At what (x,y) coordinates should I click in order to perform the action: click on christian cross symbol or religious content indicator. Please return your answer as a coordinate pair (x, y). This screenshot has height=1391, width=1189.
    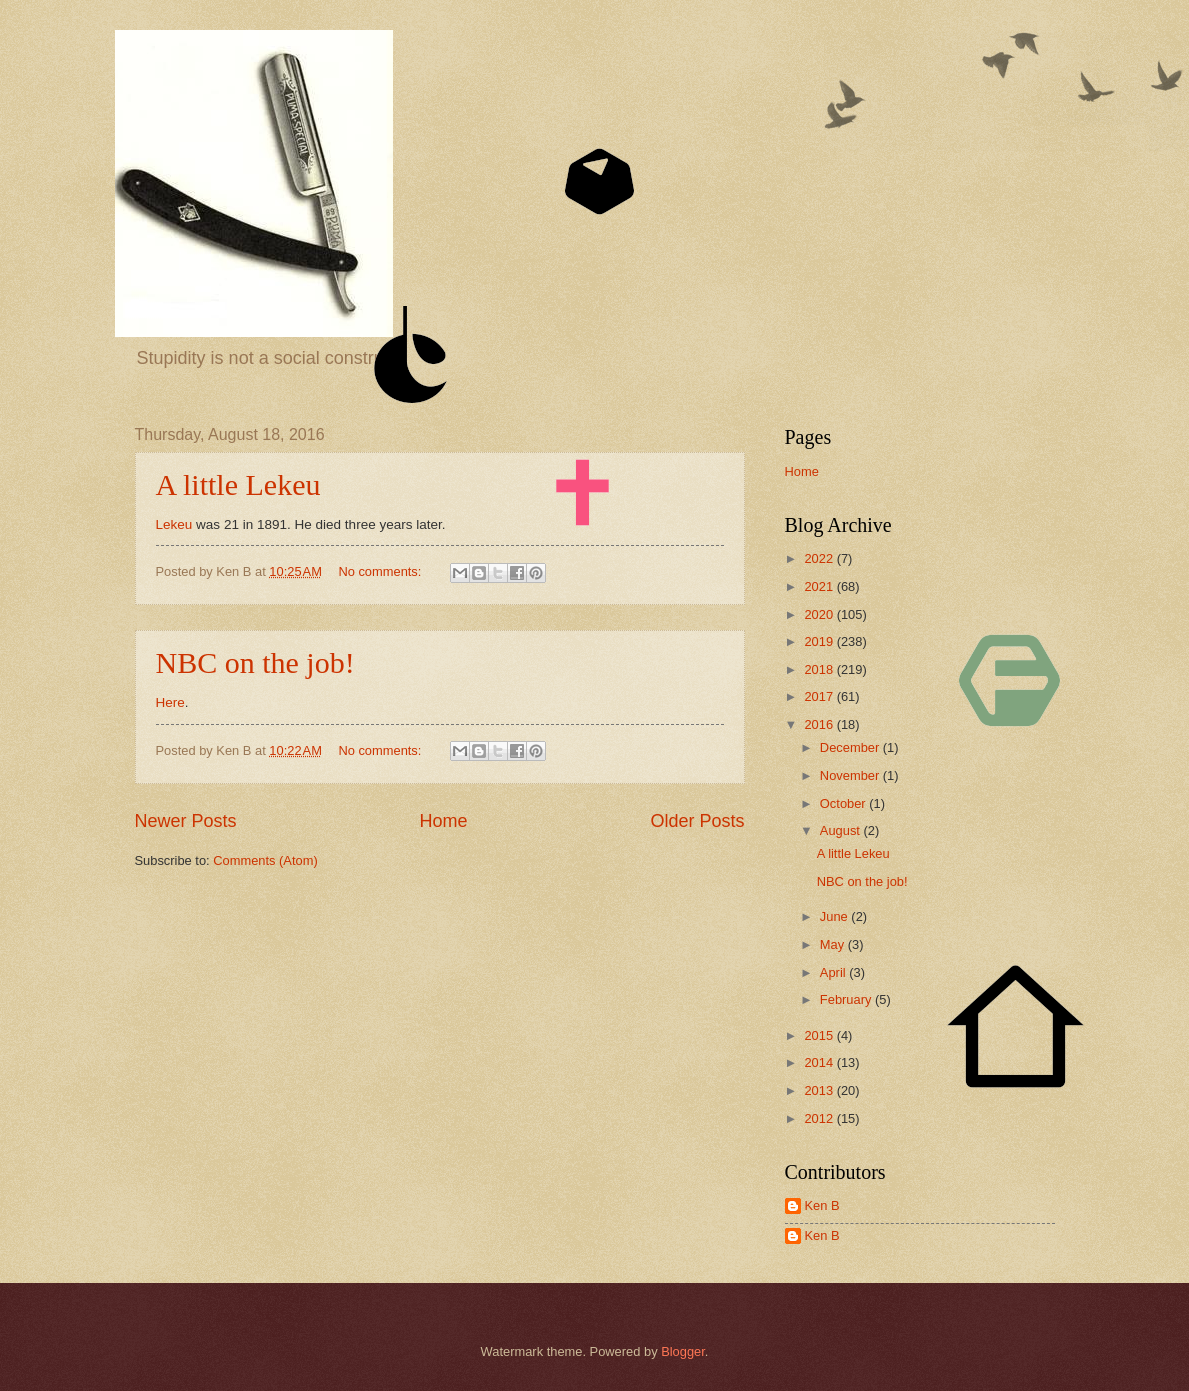
    Looking at the image, I should click on (582, 492).